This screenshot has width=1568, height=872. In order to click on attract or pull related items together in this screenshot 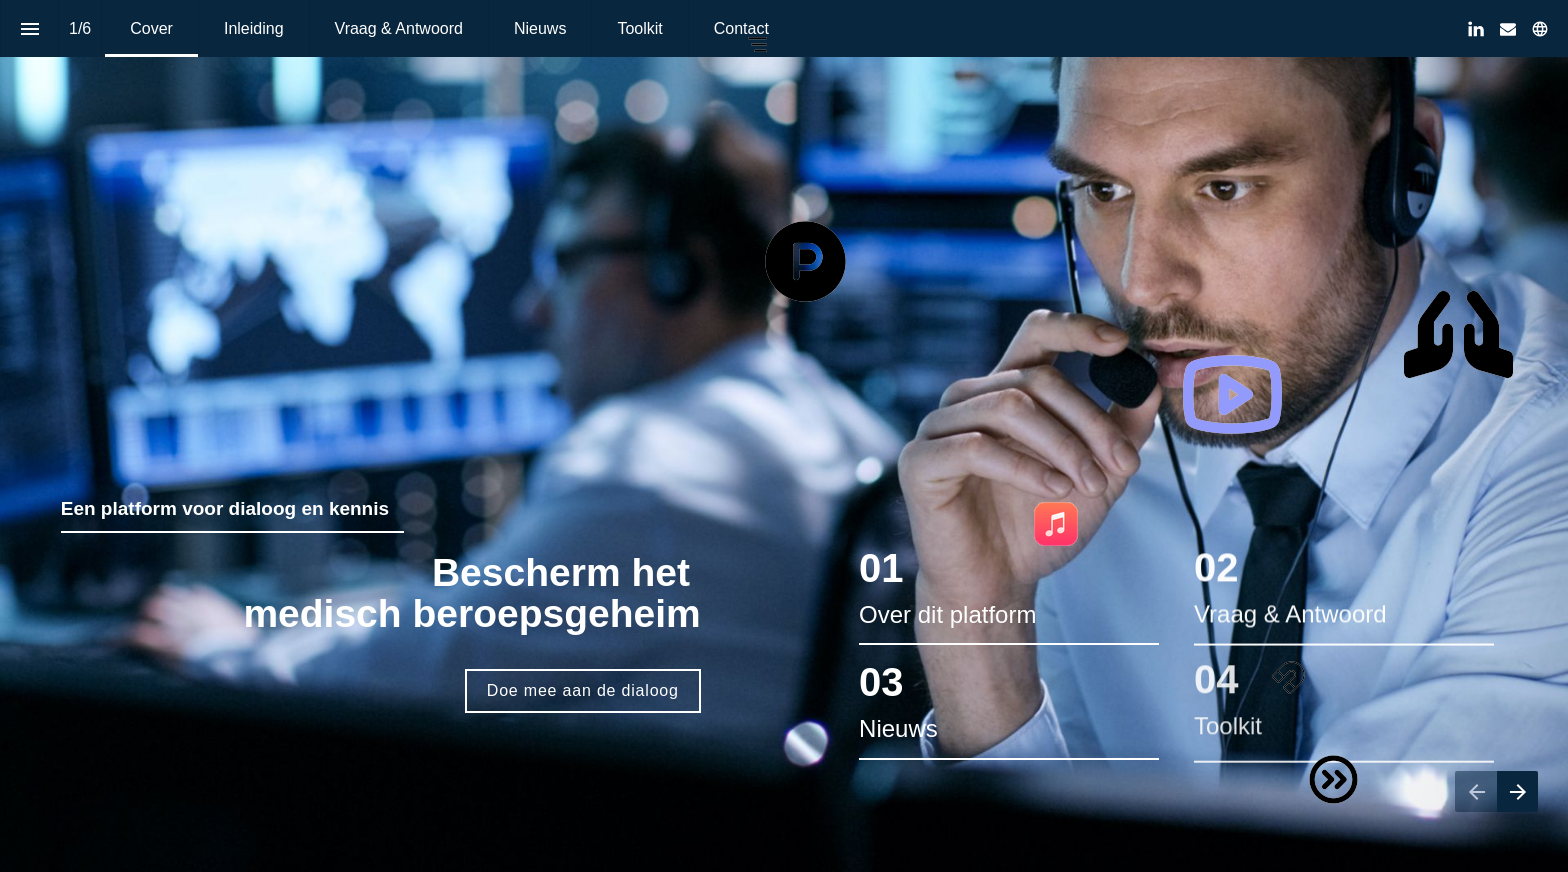, I will do `click(1289, 677)`.